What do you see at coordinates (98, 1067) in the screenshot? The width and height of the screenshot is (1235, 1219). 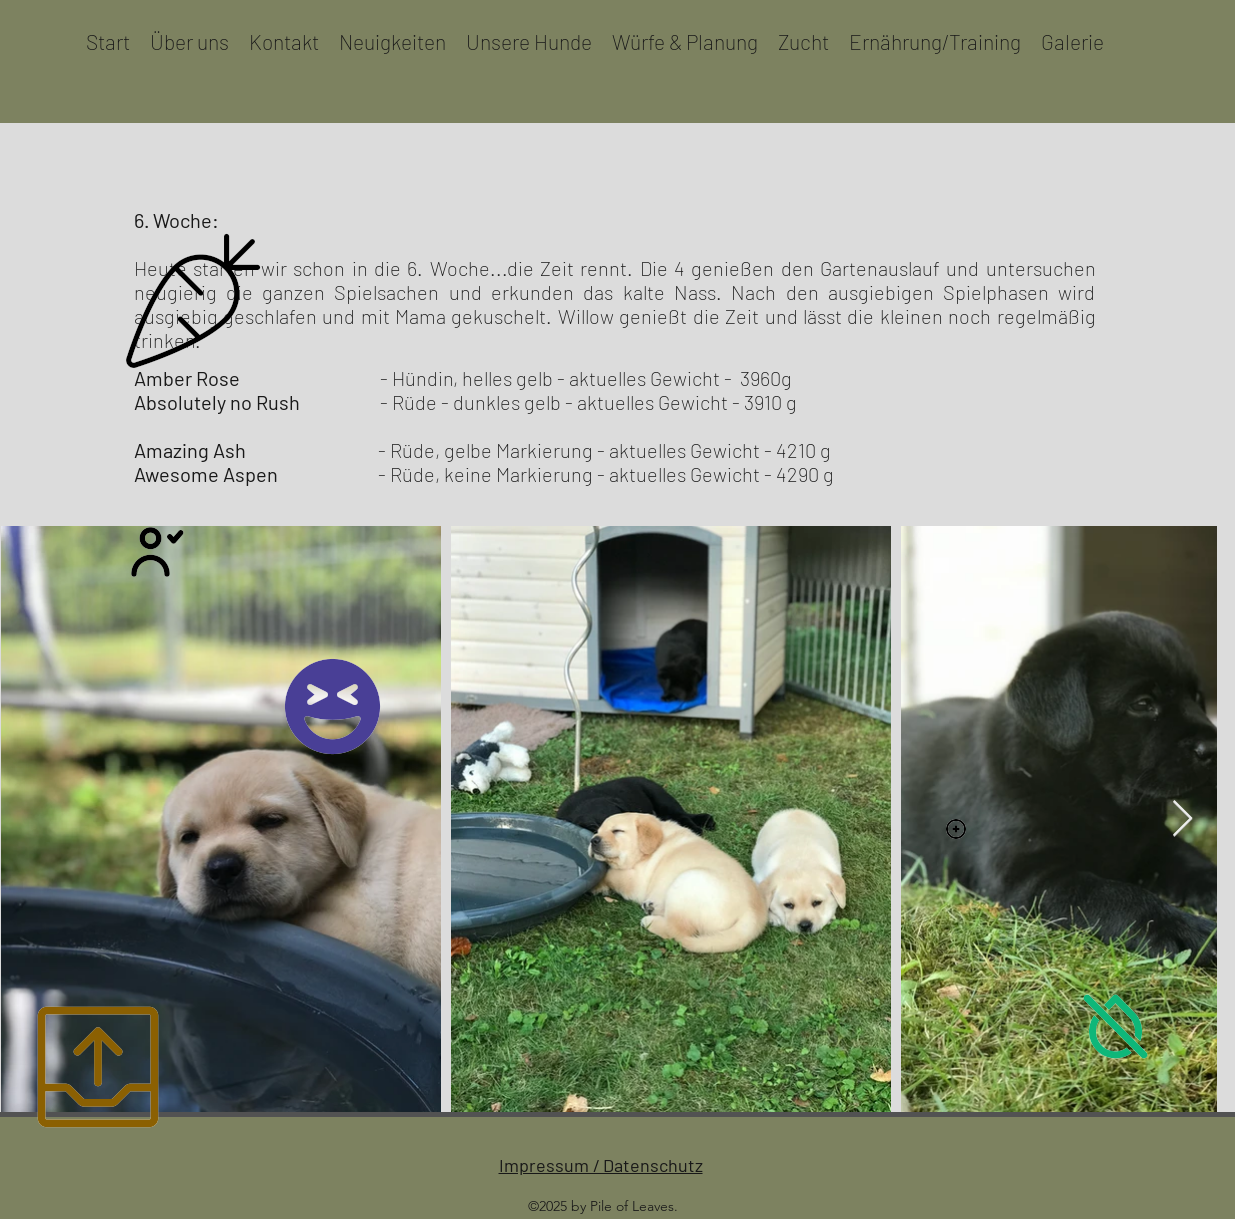 I see `upload file from tray` at bounding box center [98, 1067].